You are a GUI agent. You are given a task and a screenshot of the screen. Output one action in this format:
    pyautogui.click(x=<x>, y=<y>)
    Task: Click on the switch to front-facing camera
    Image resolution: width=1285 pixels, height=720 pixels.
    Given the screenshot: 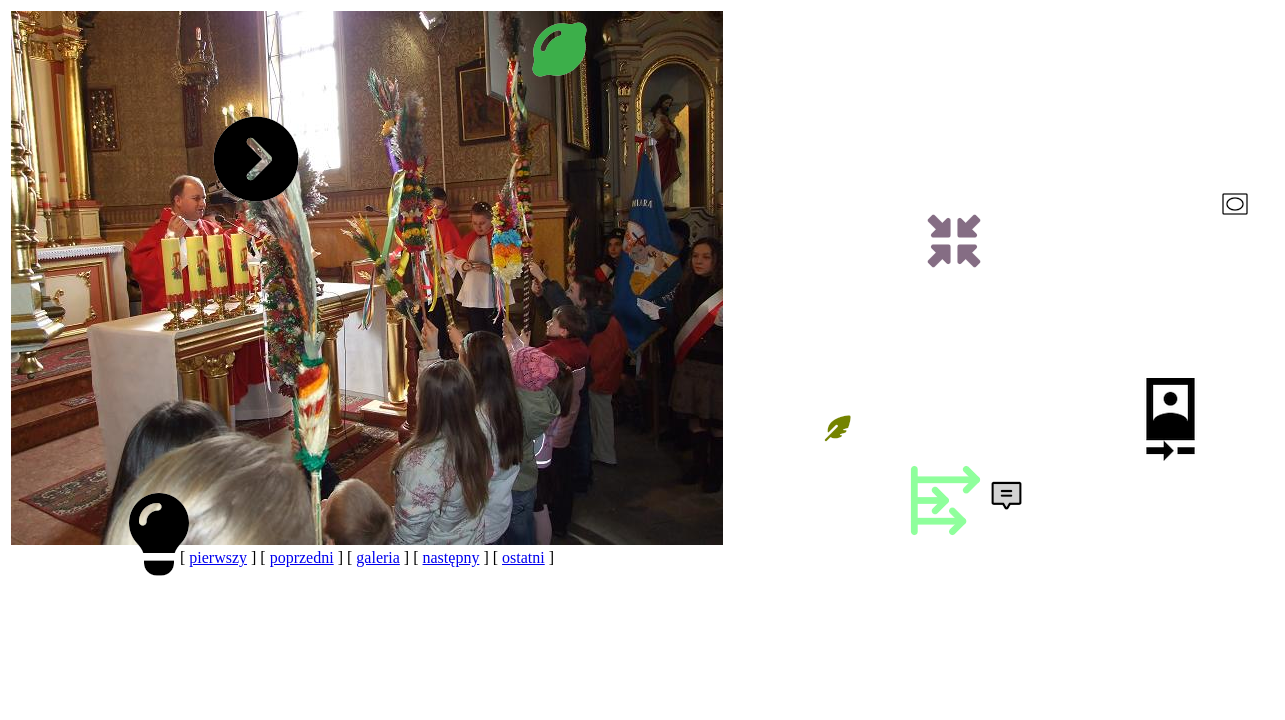 What is the action you would take?
    pyautogui.click(x=1170, y=419)
    